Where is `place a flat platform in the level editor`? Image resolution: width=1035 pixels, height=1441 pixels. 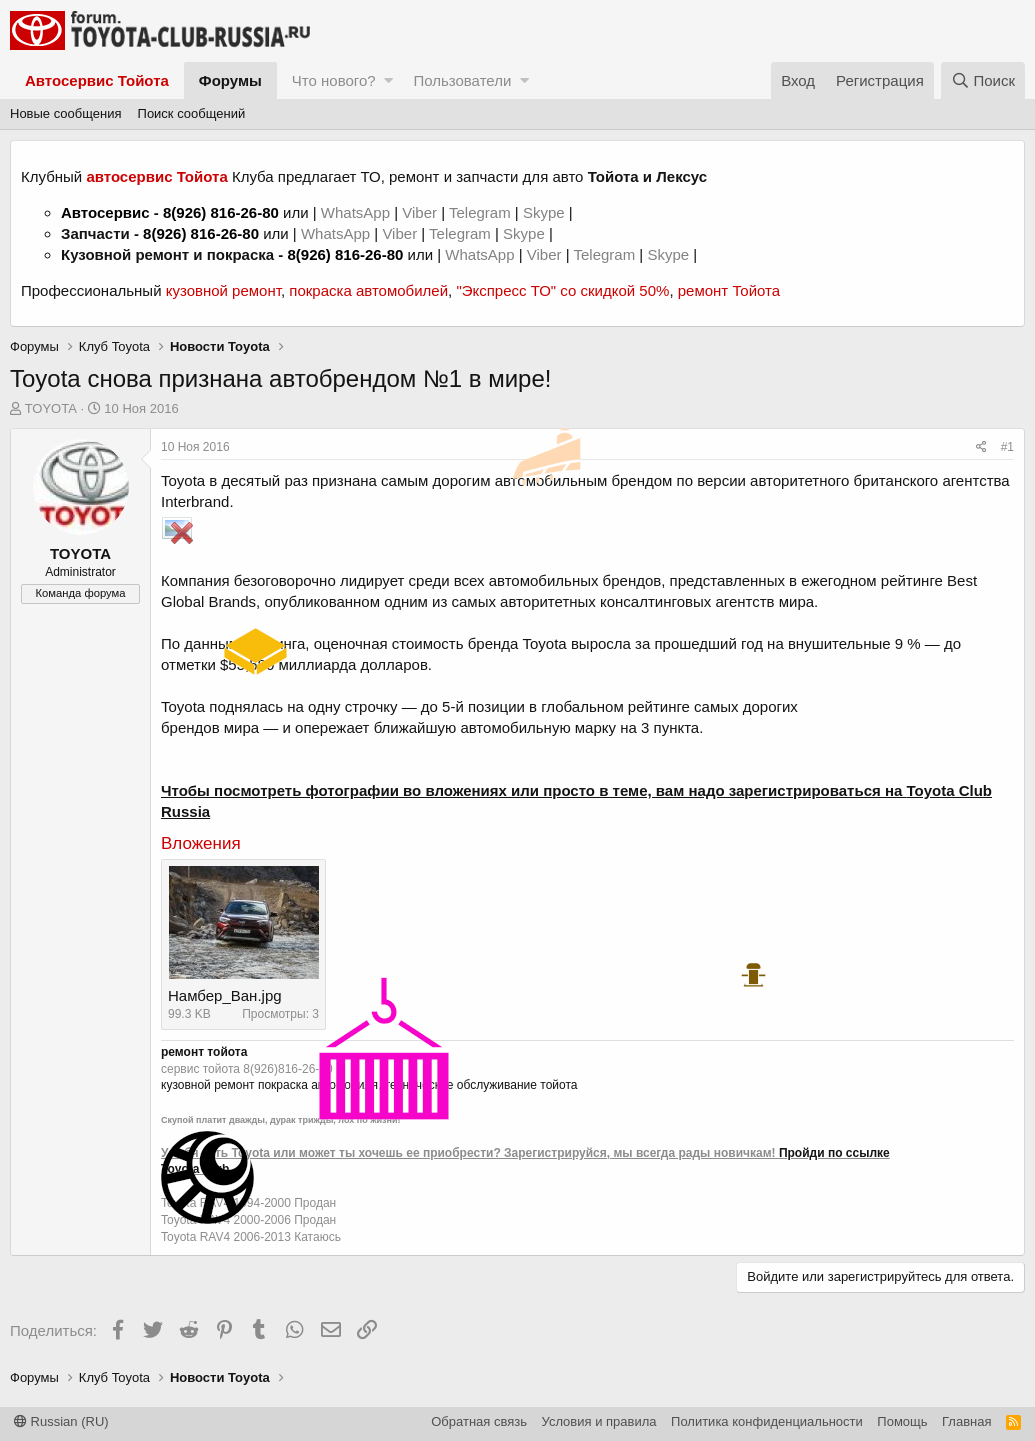 place a flat platform in the level editor is located at coordinates (255, 651).